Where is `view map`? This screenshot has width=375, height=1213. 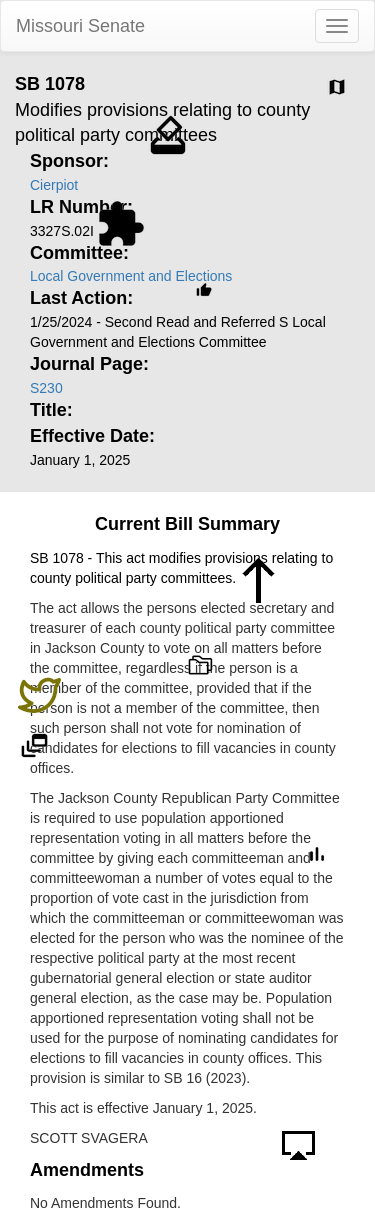 view map is located at coordinates (337, 87).